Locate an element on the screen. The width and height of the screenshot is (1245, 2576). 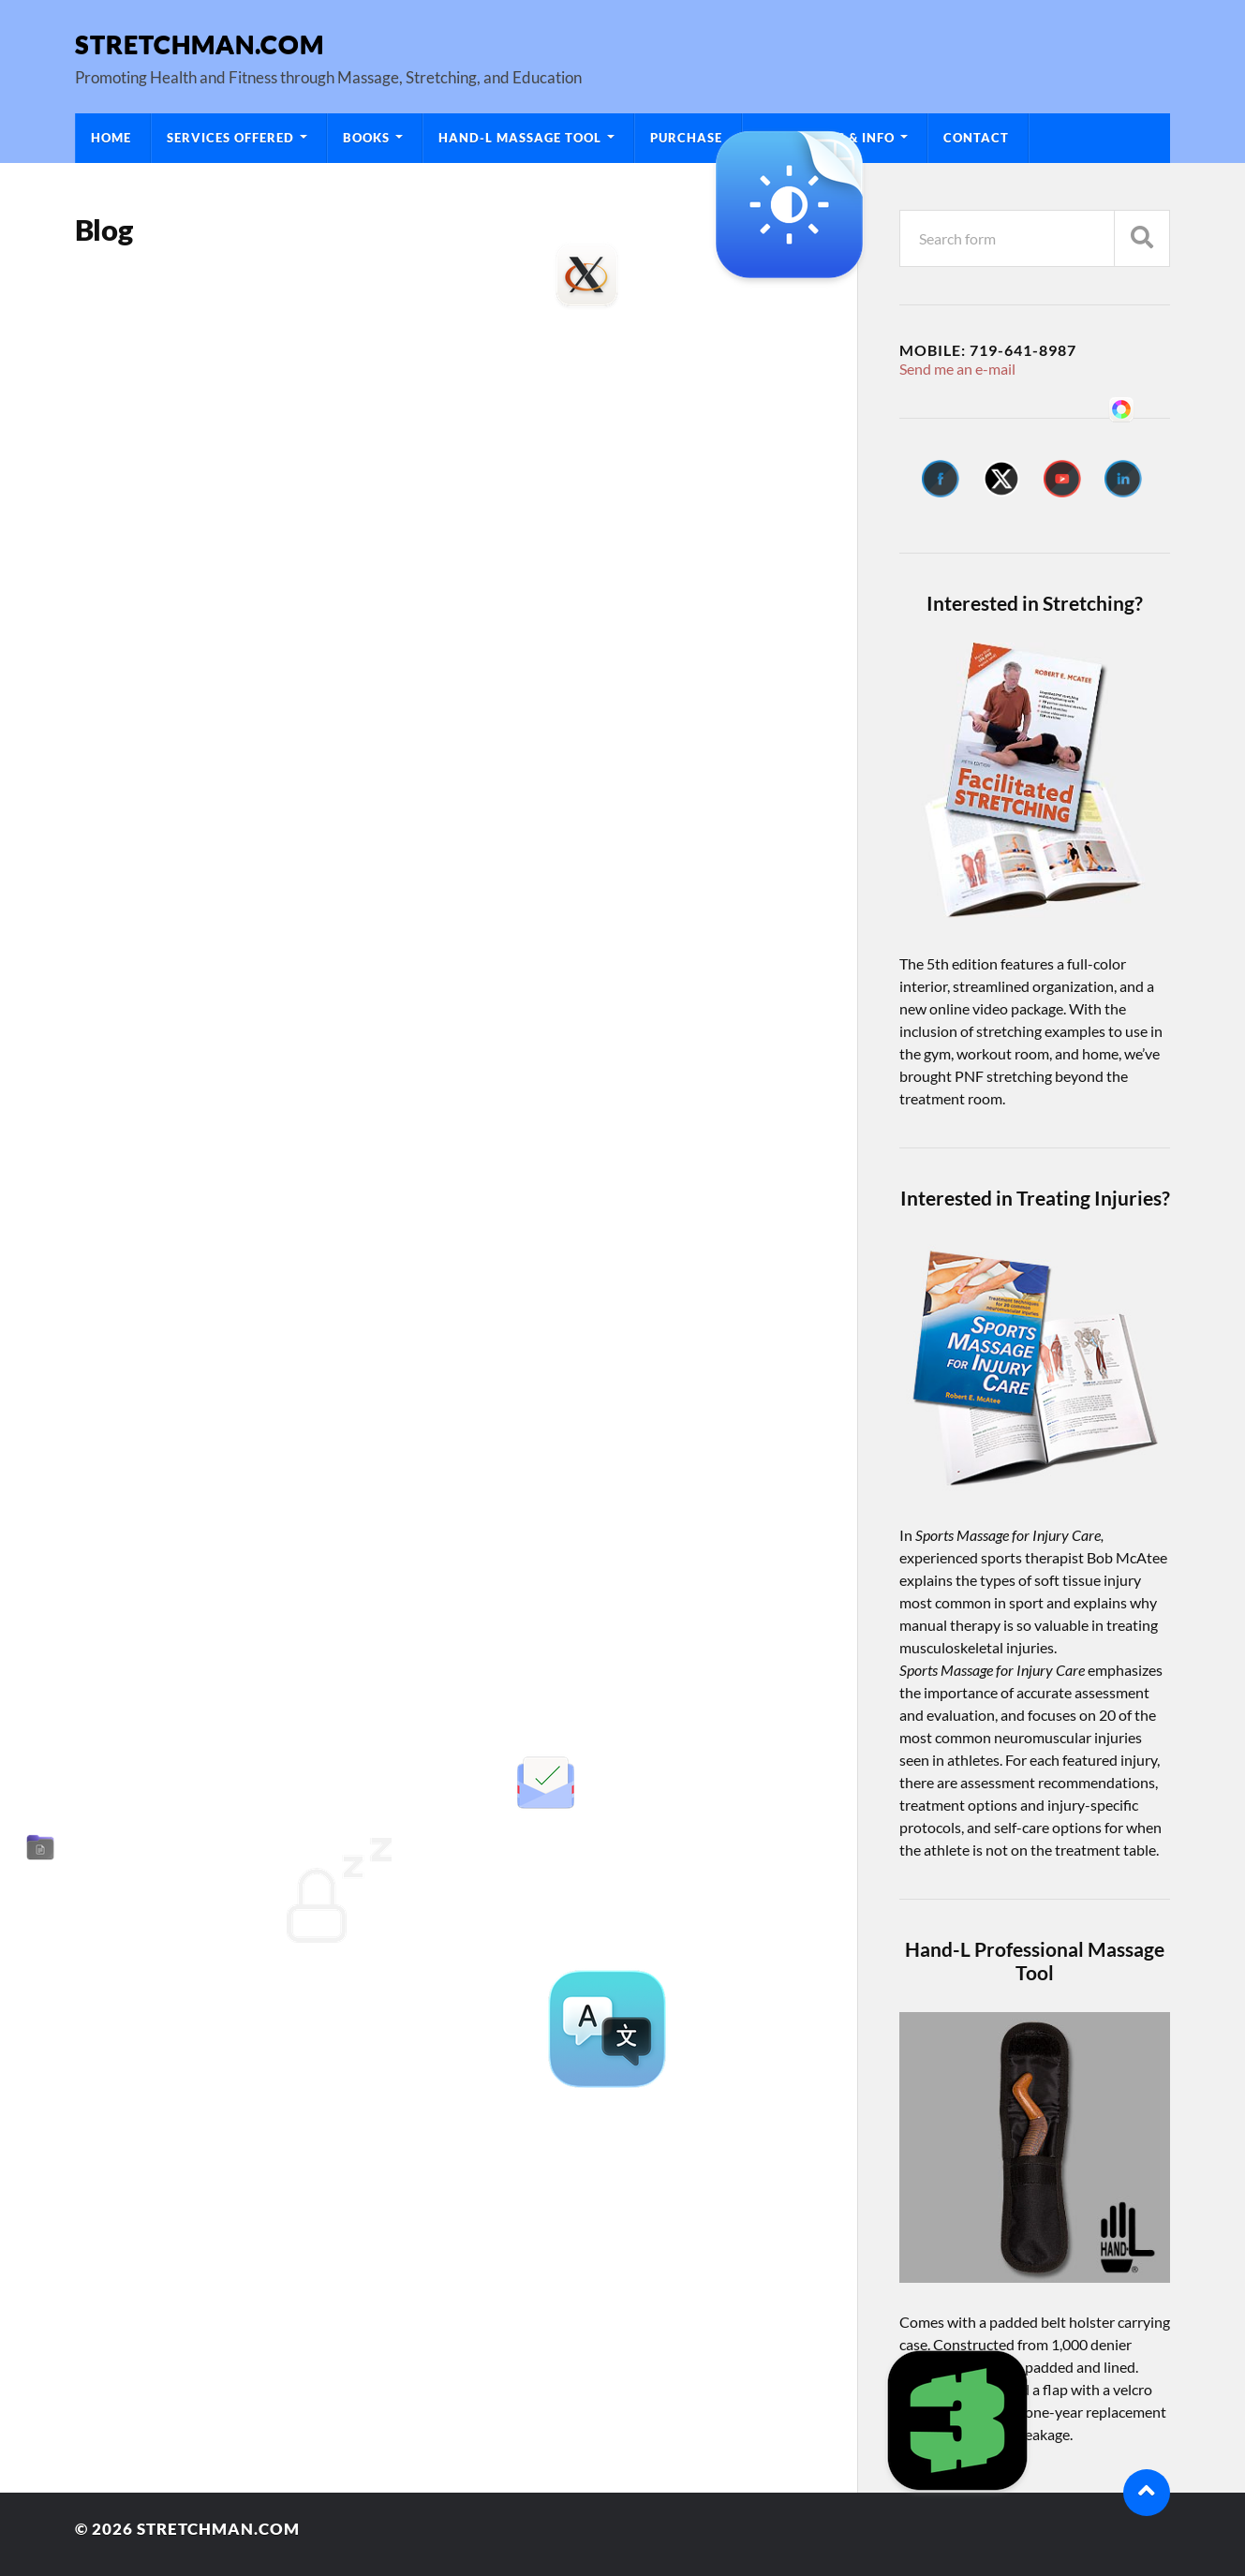
system sleep mode is enabled and unrestricted is located at coordinates (339, 1890).